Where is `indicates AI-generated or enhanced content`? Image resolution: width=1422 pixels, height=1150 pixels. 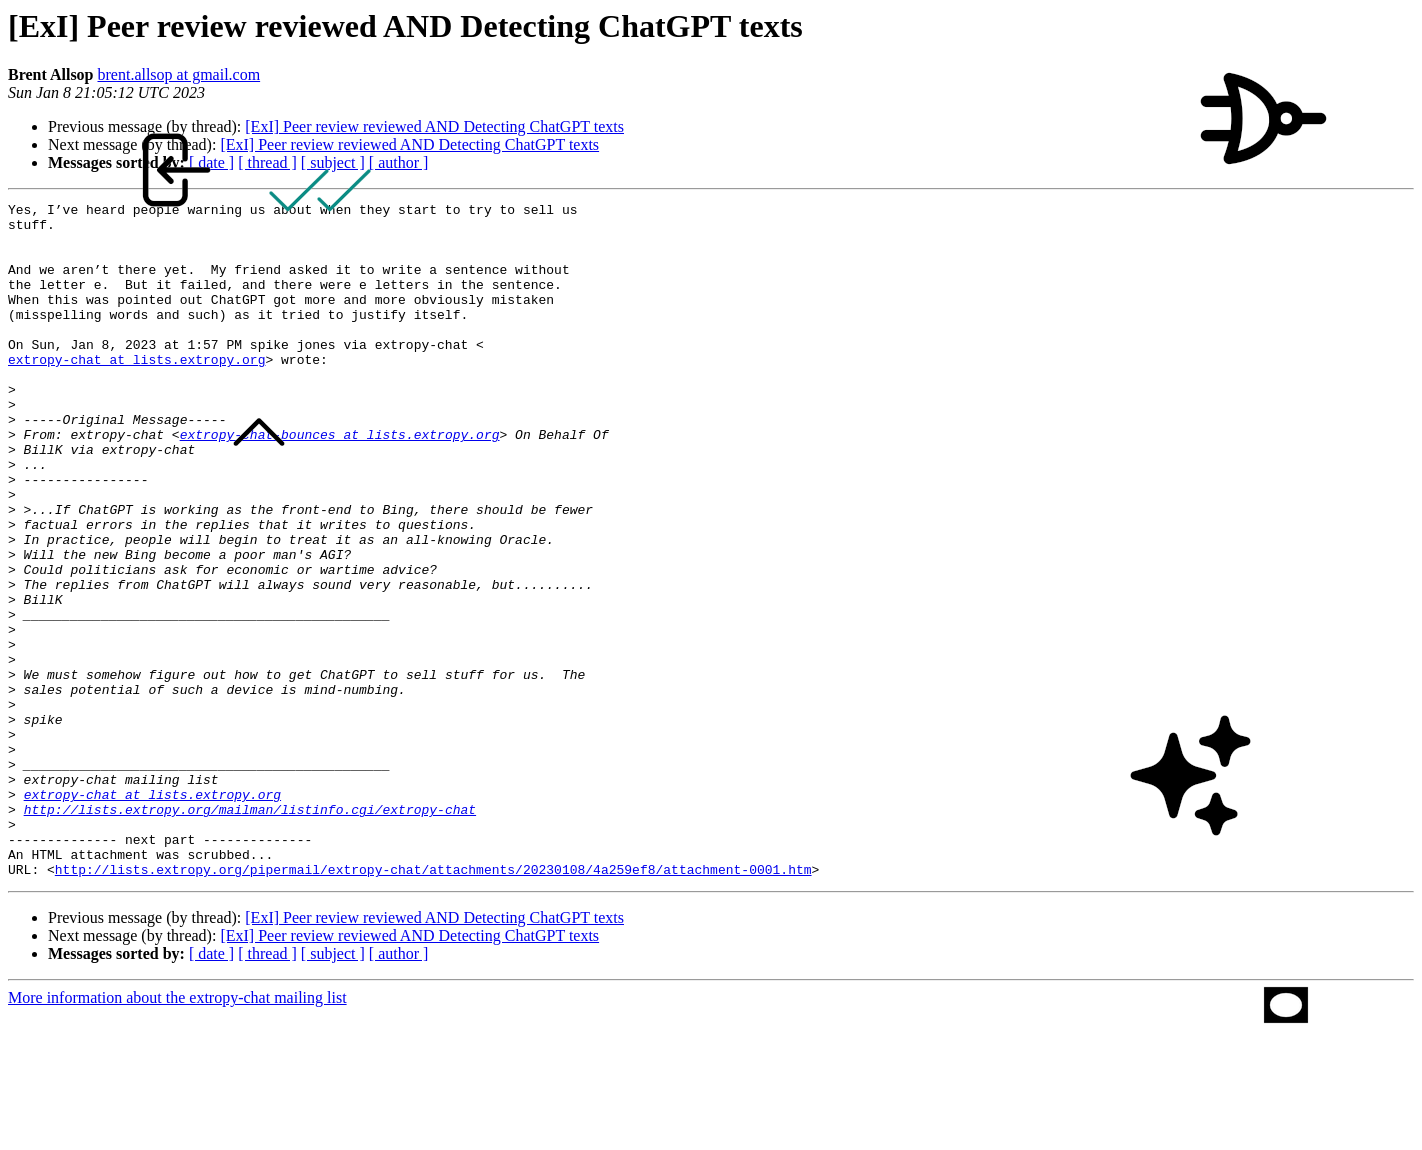 indicates AI-generated or enhanced content is located at coordinates (1190, 775).